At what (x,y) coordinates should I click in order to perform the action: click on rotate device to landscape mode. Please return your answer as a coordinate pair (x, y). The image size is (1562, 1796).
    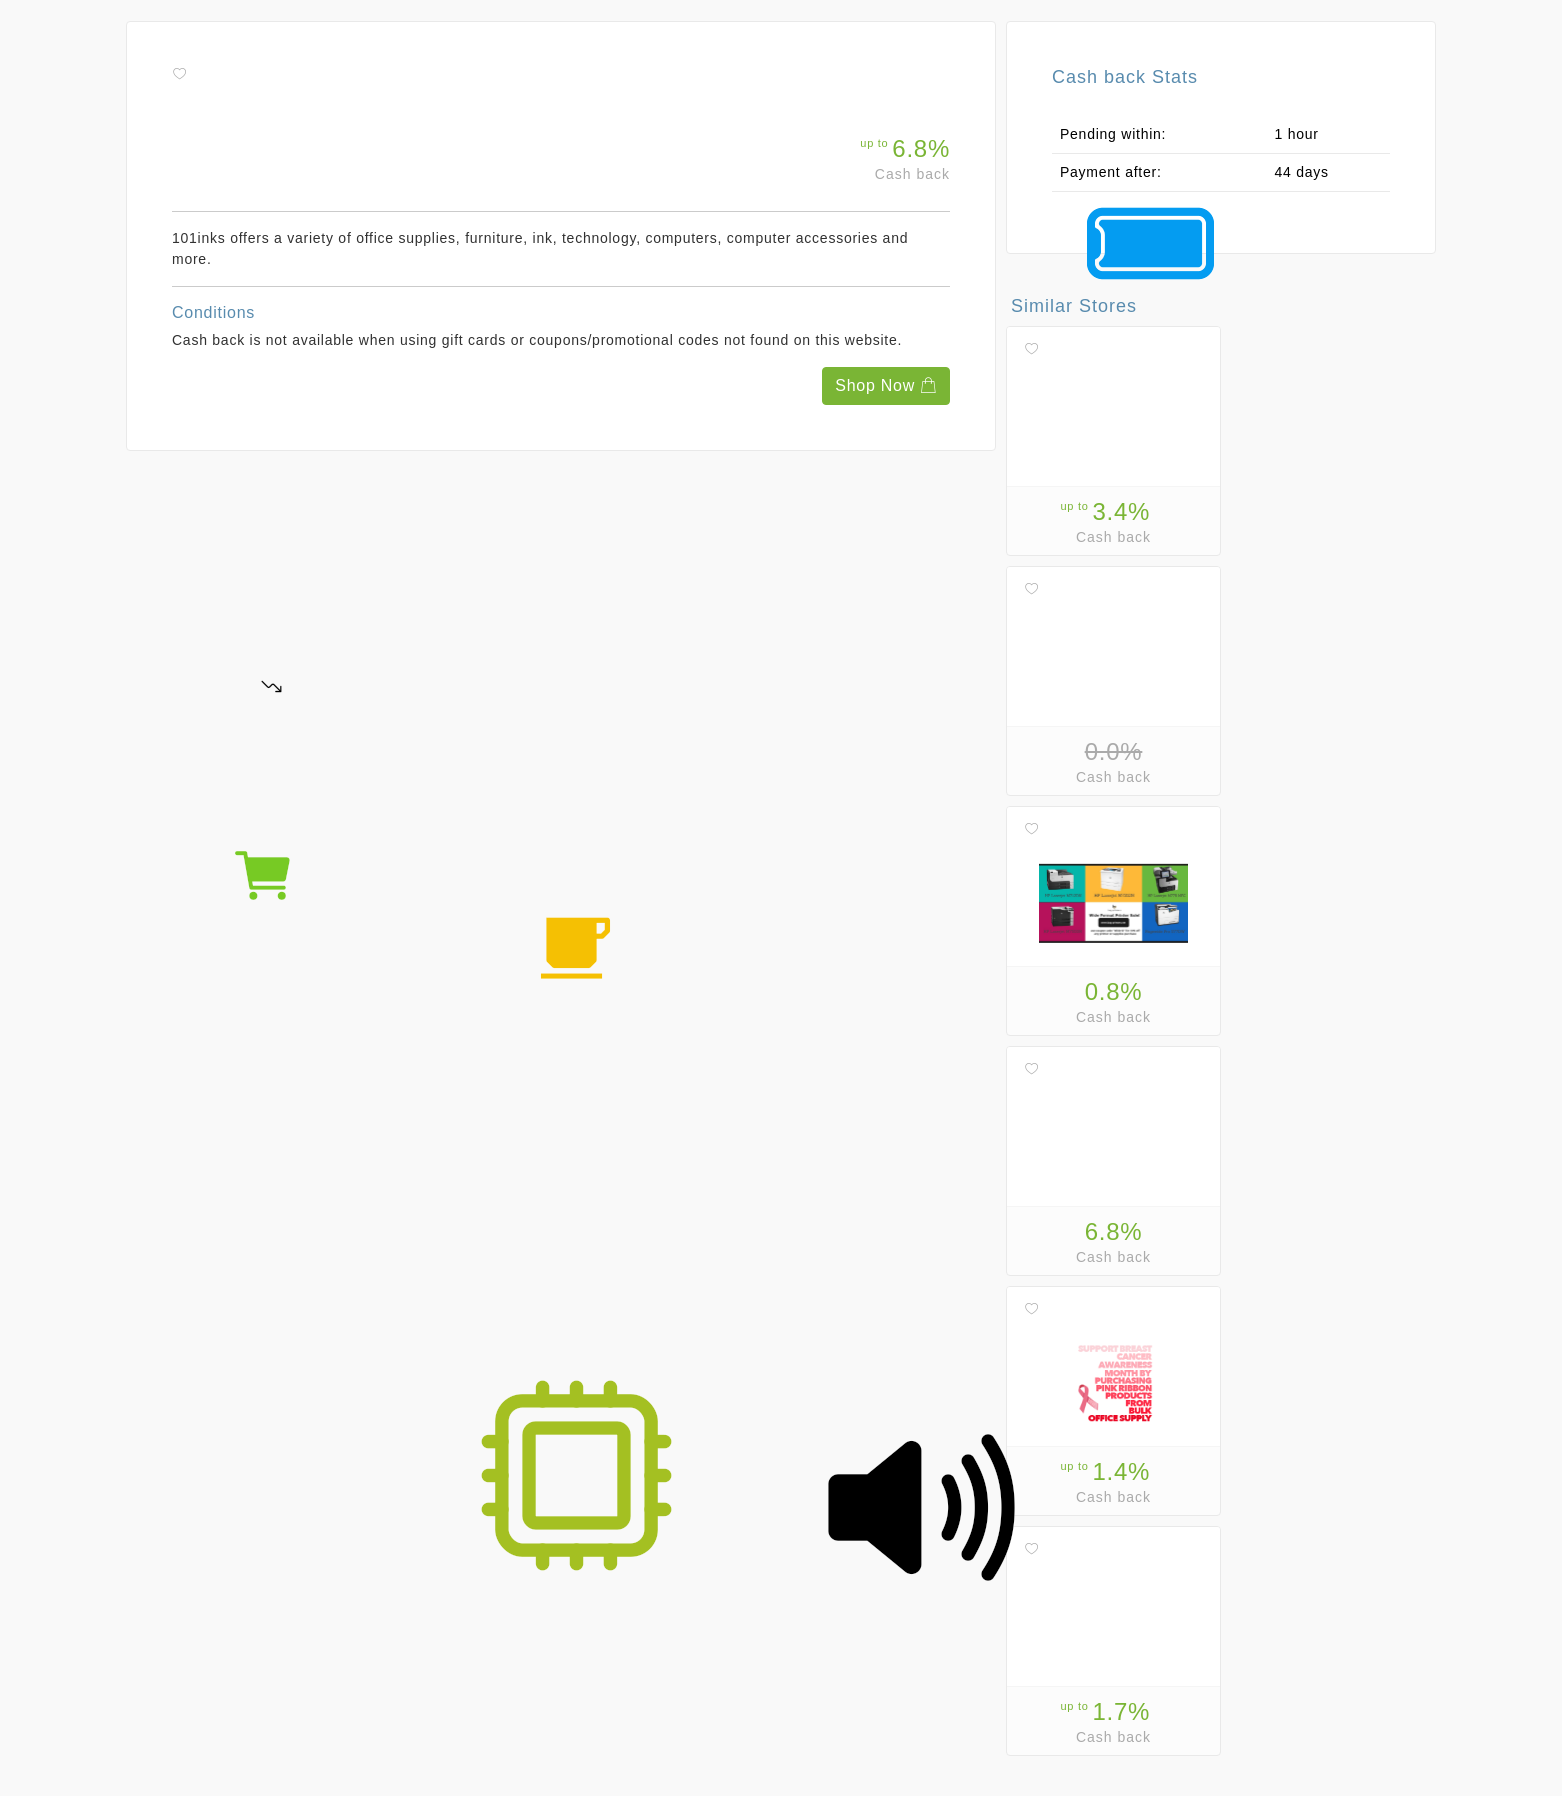
    Looking at the image, I should click on (1150, 243).